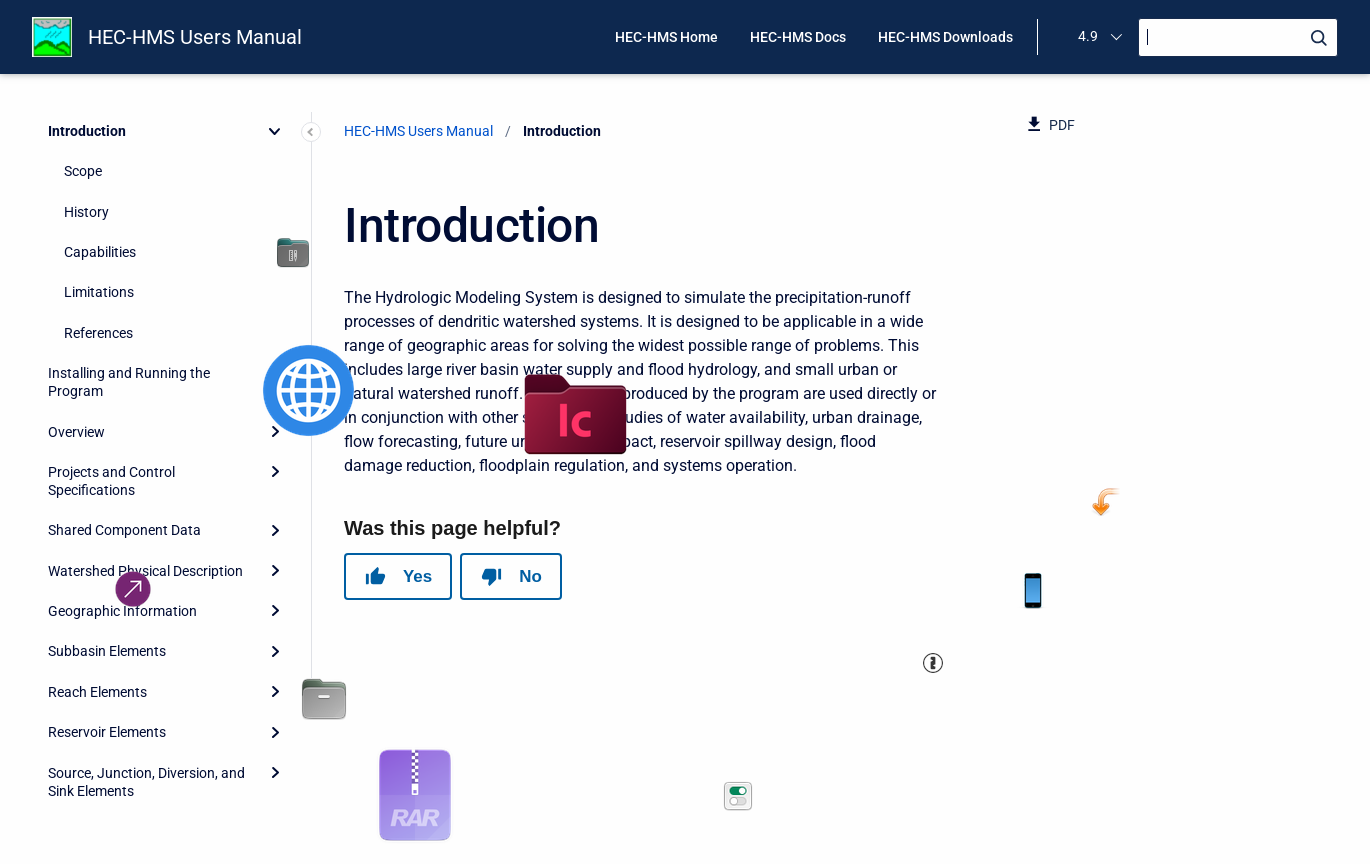 This screenshot has width=1370, height=864. What do you see at coordinates (933, 663) in the screenshot?
I see `access password manager` at bounding box center [933, 663].